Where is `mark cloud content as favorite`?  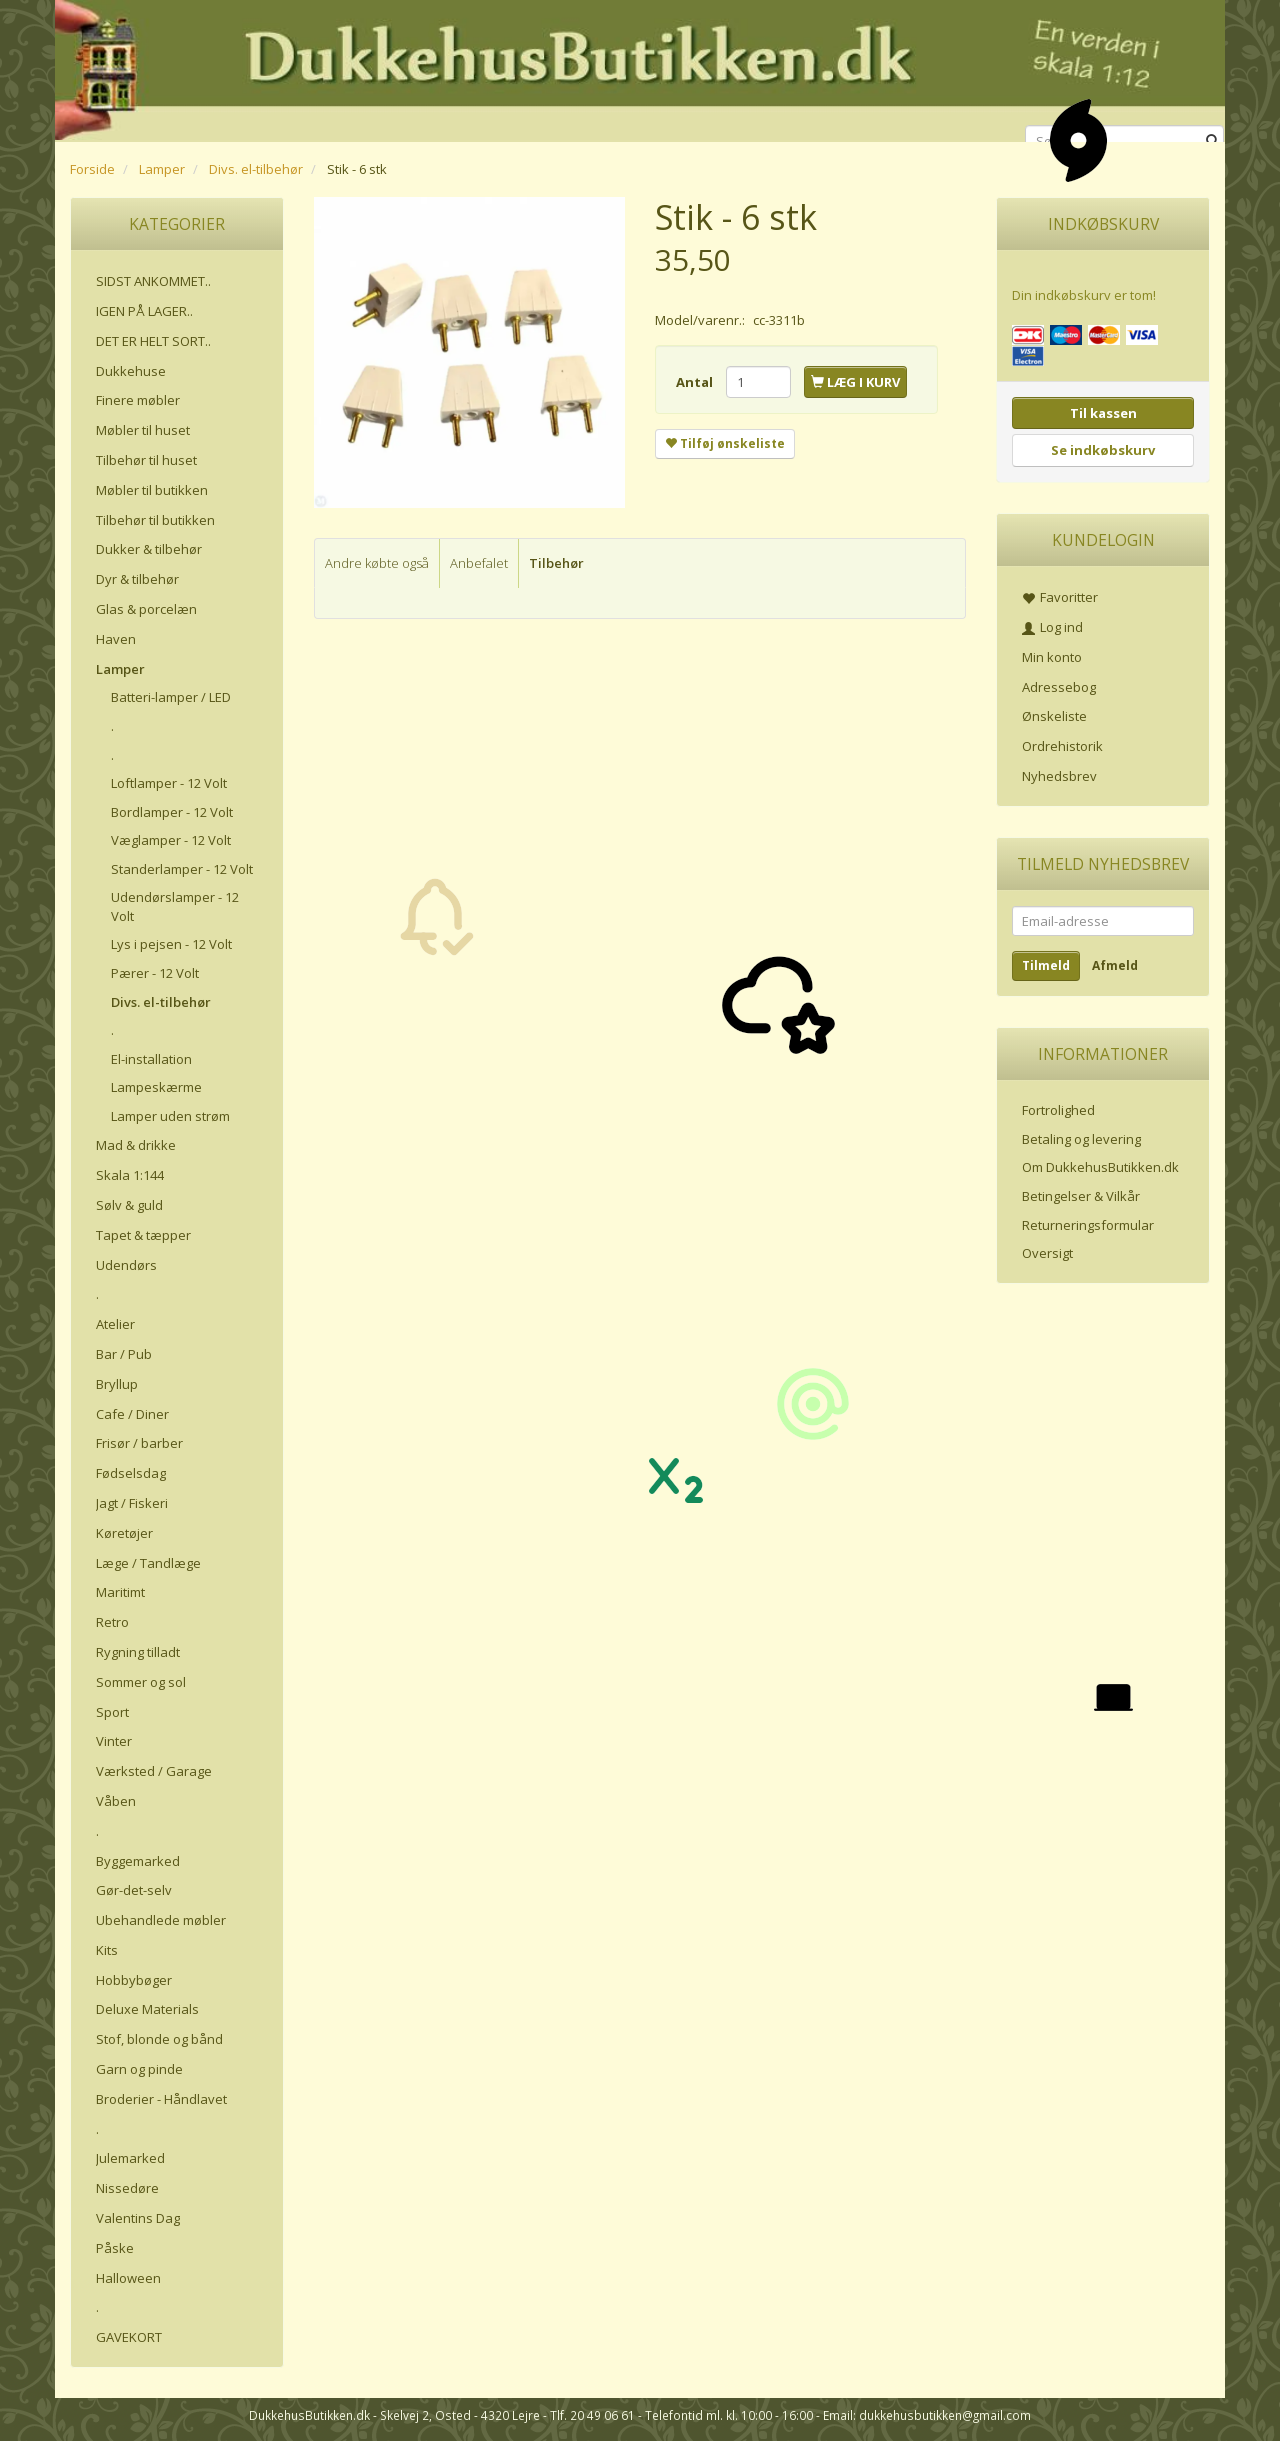 mark cloud content as favorite is located at coordinates (778, 997).